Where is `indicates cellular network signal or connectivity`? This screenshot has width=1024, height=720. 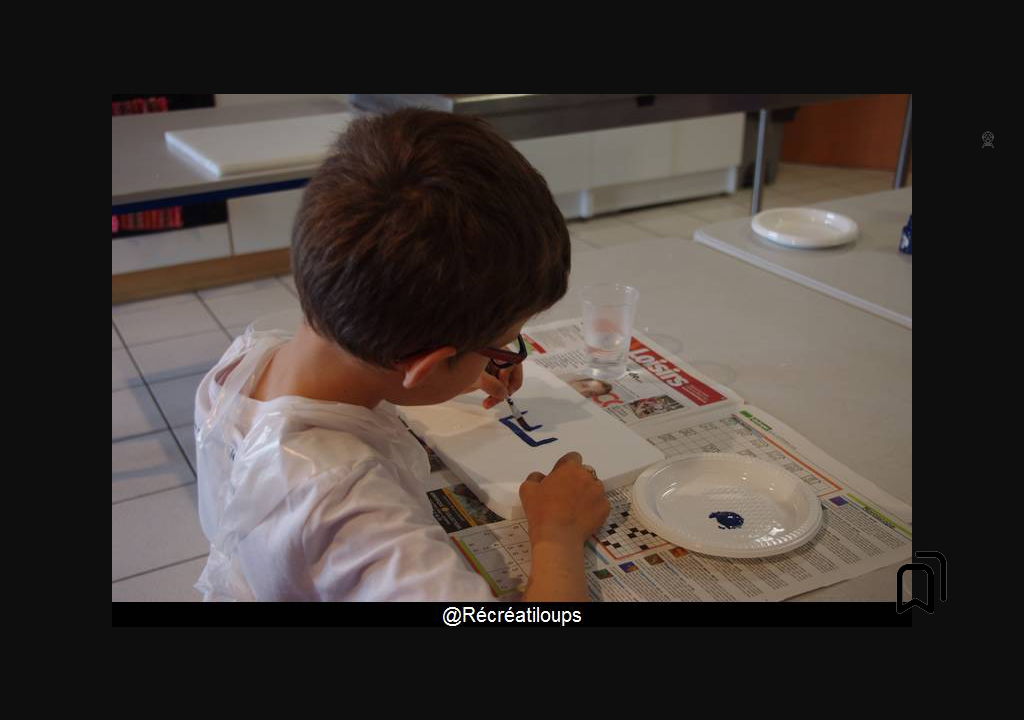 indicates cellular network signal or connectivity is located at coordinates (988, 140).